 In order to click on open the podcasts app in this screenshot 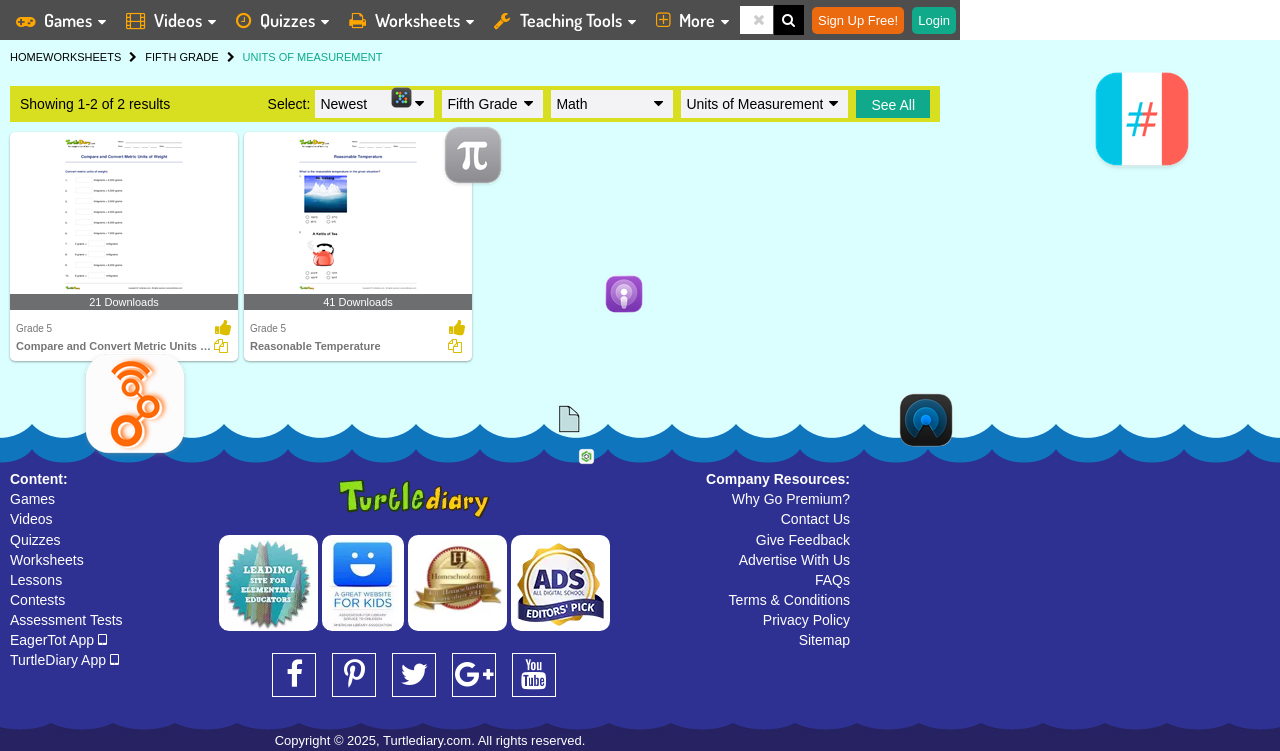, I will do `click(624, 294)`.